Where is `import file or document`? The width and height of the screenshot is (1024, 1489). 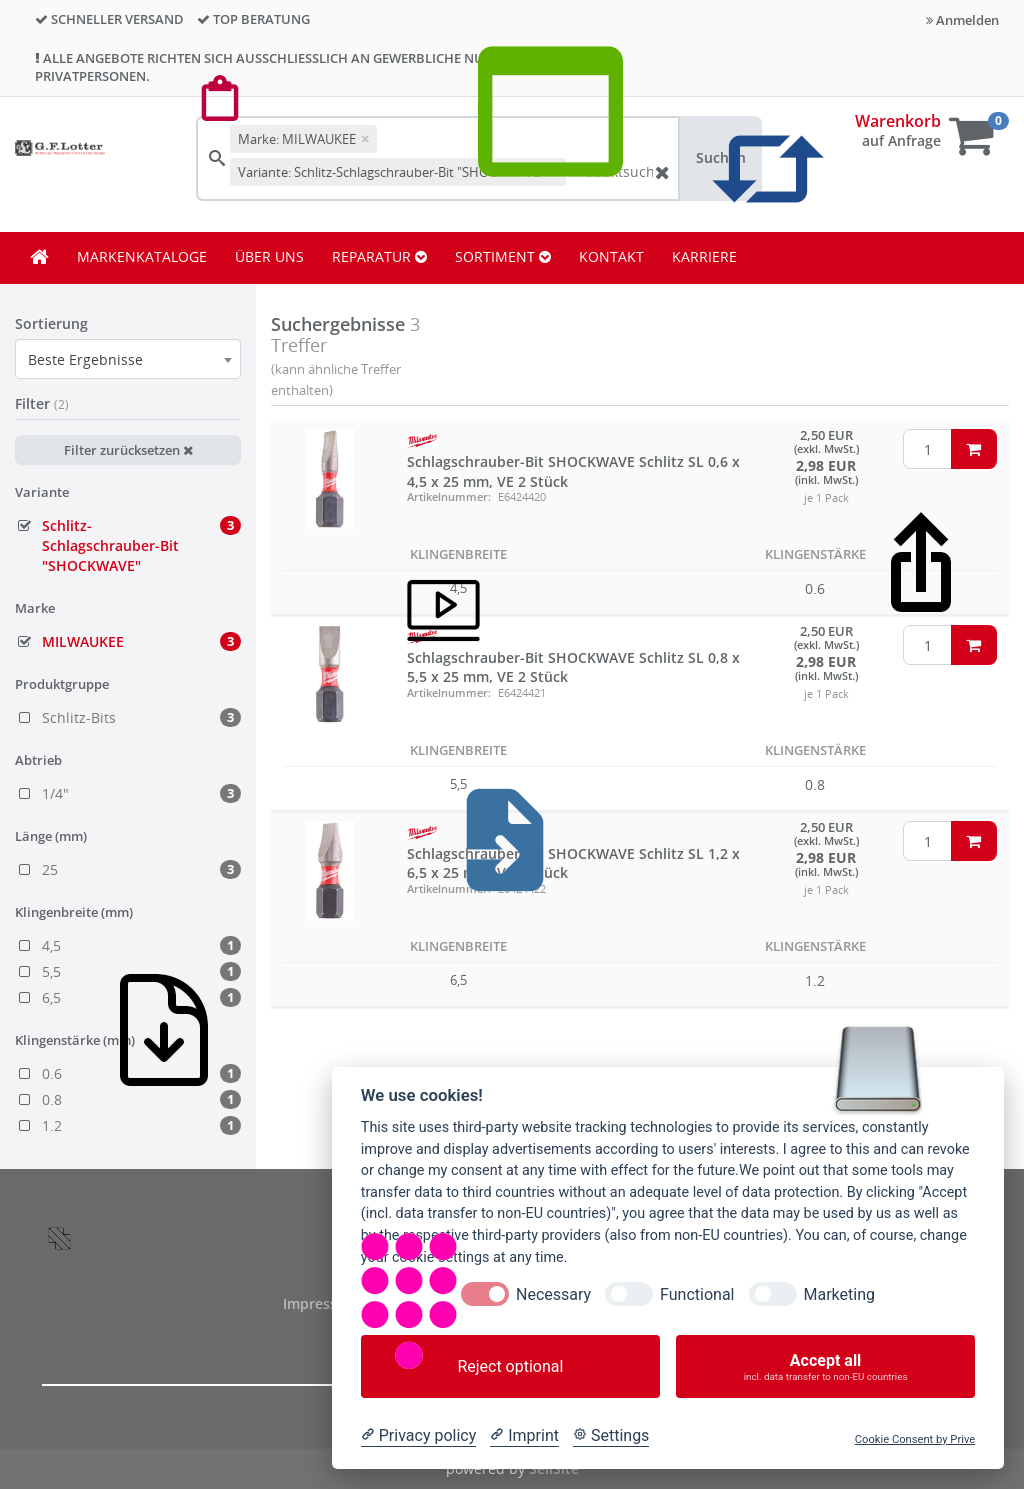
import file or document is located at coordinates (505, 840).